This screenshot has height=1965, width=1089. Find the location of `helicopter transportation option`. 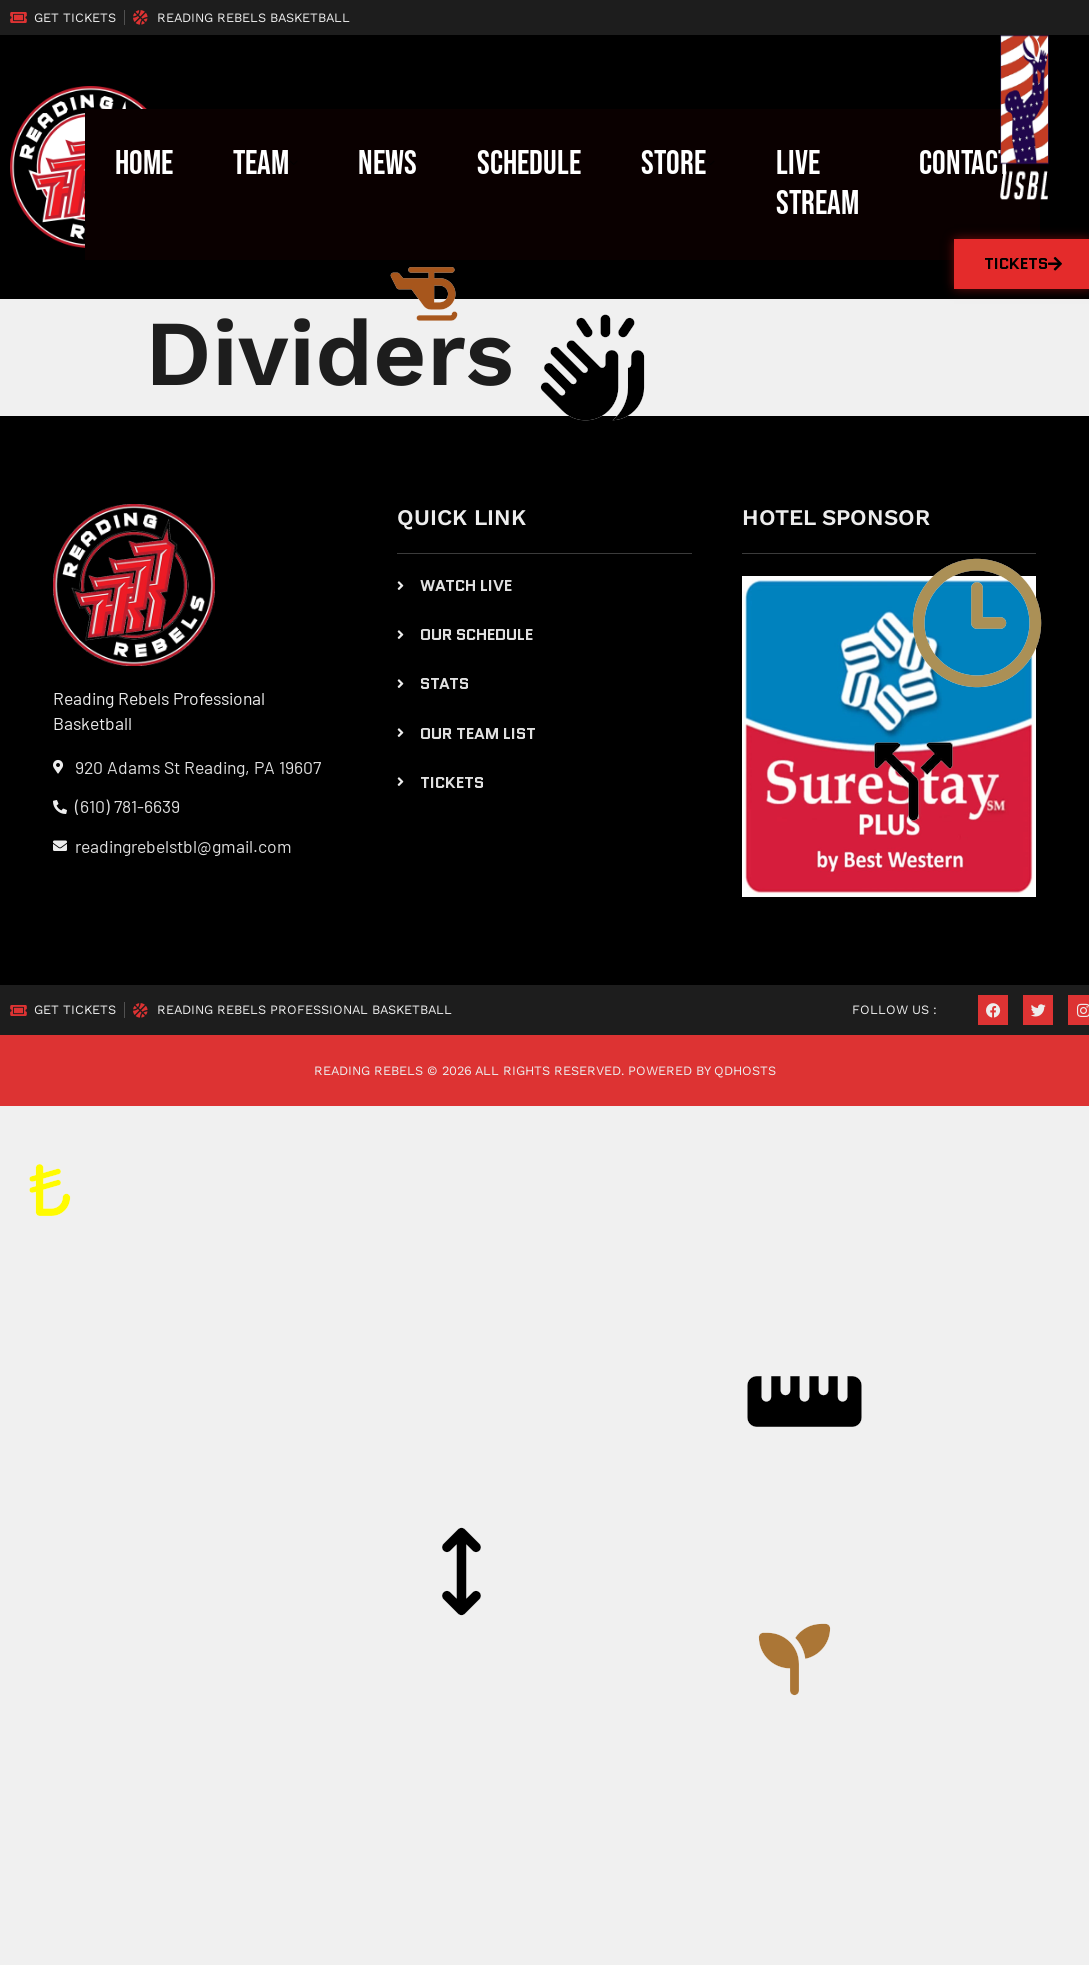

helicopter transportation option is located at coordinates (424, 293).